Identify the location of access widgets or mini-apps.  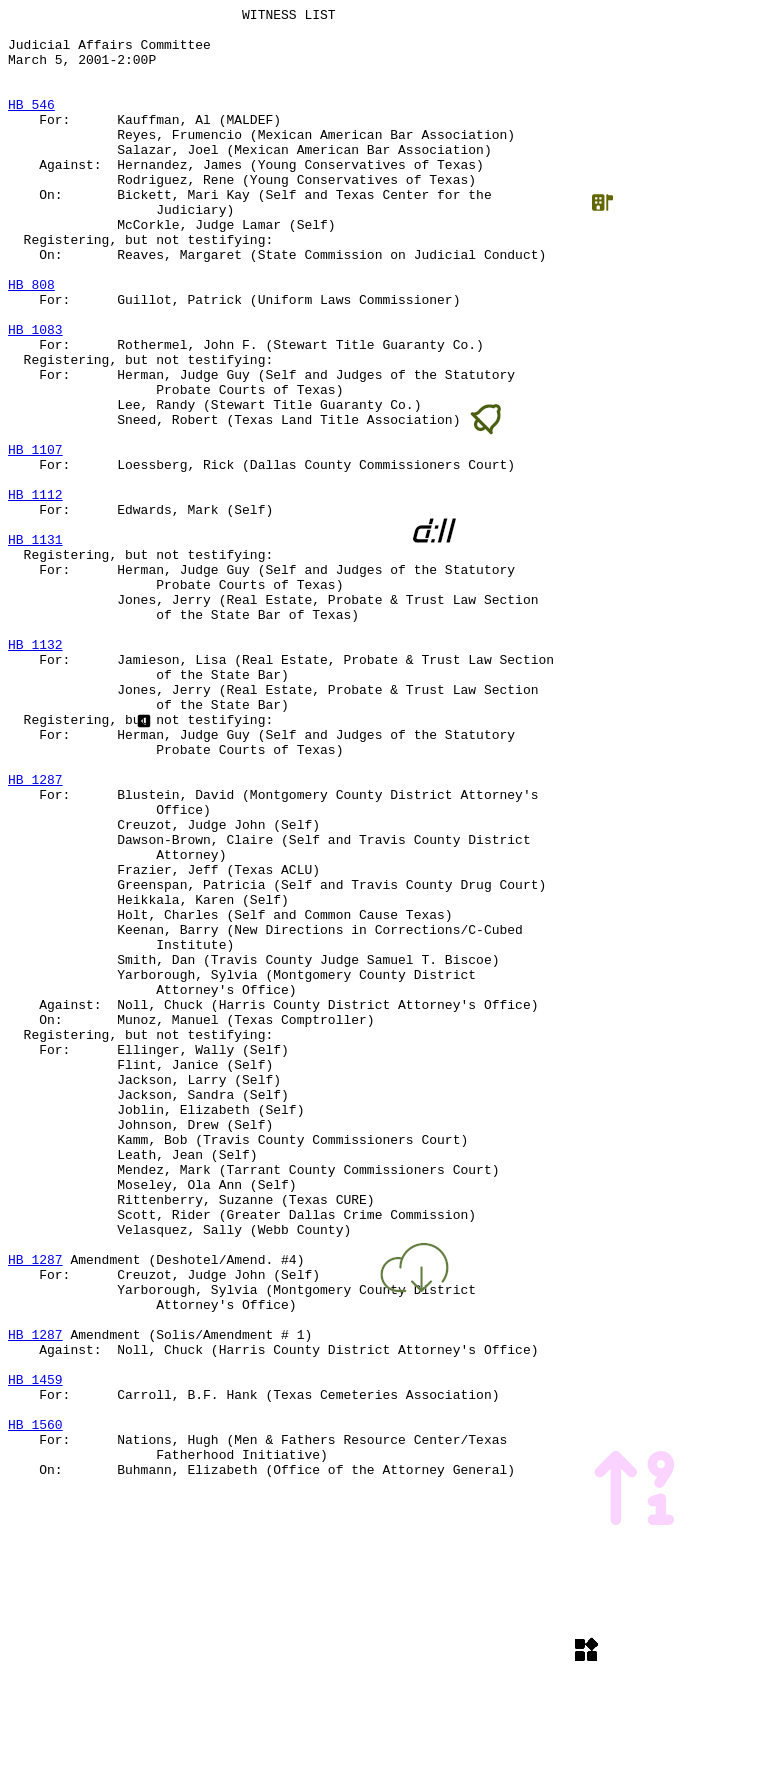
(586, 1650).